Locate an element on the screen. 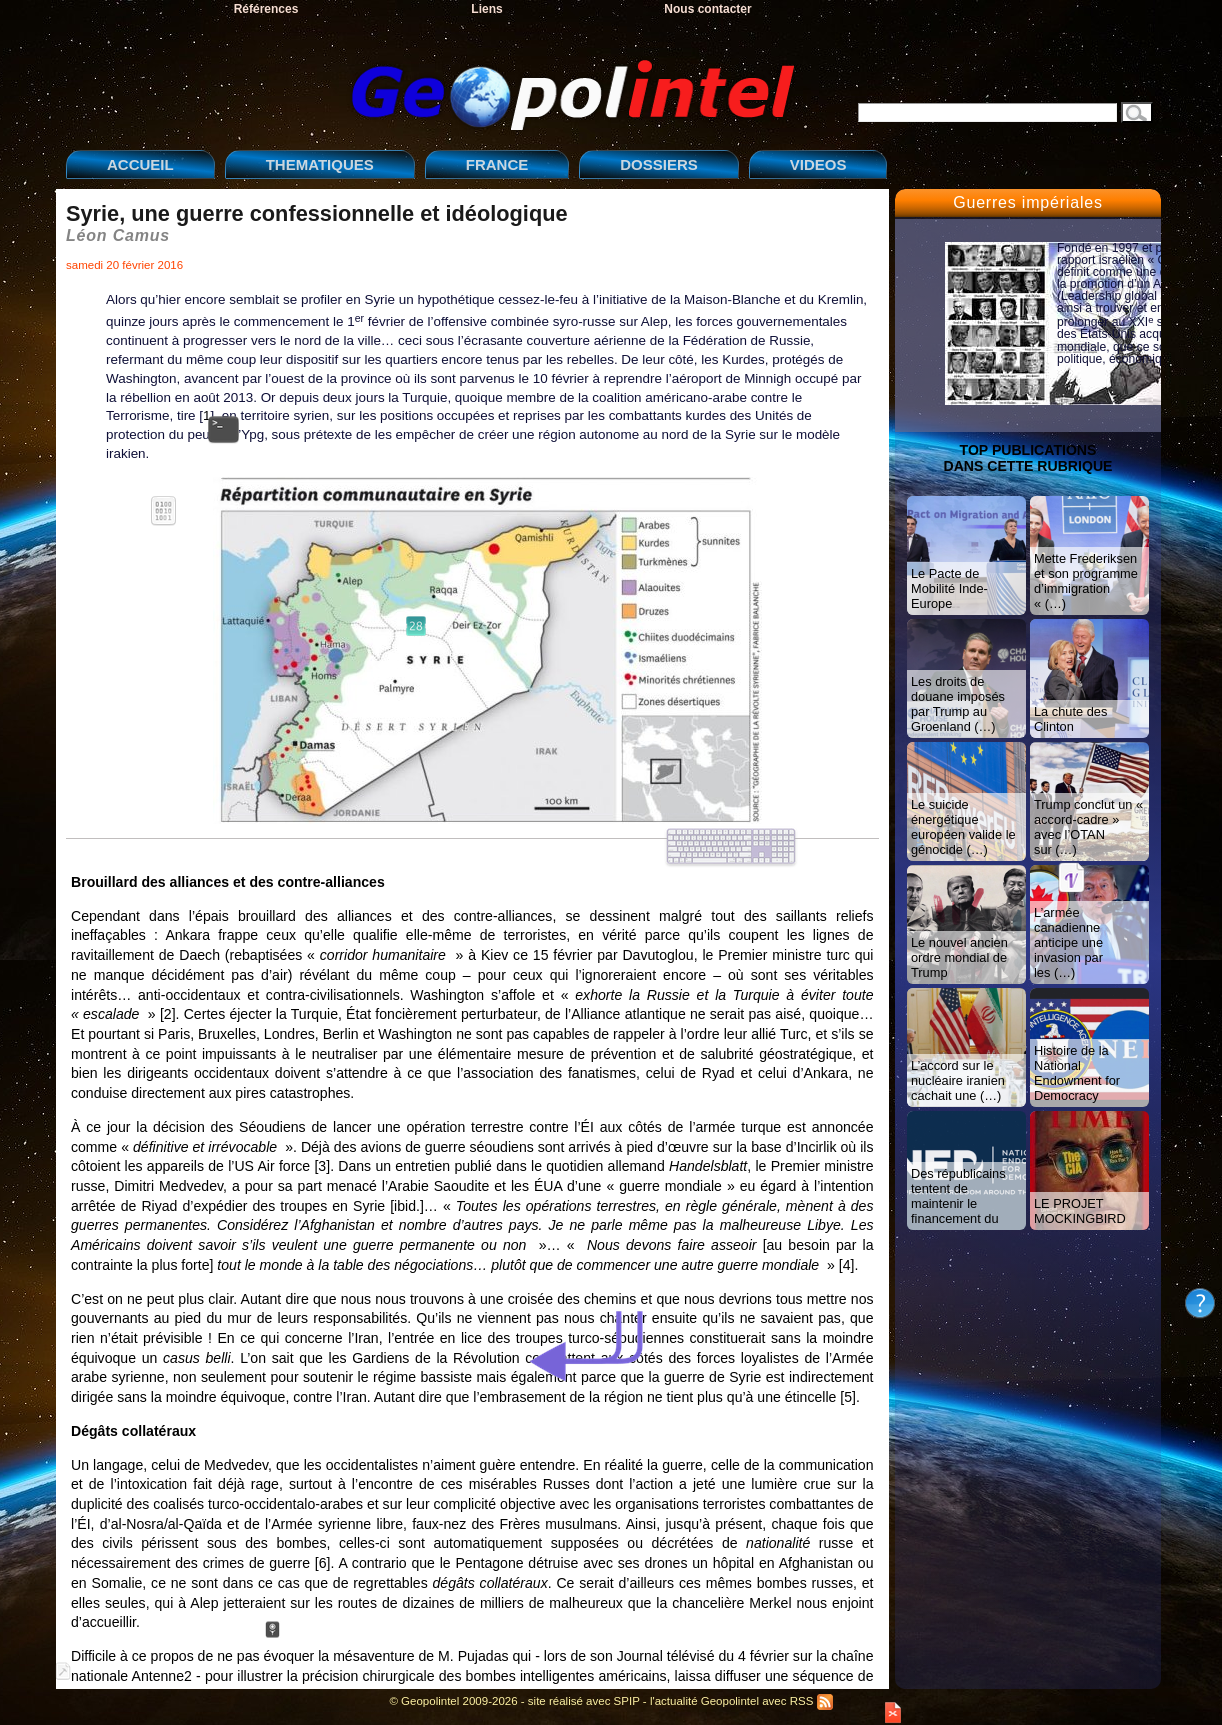  open help documentation is located at coordinates (1200, 1303).